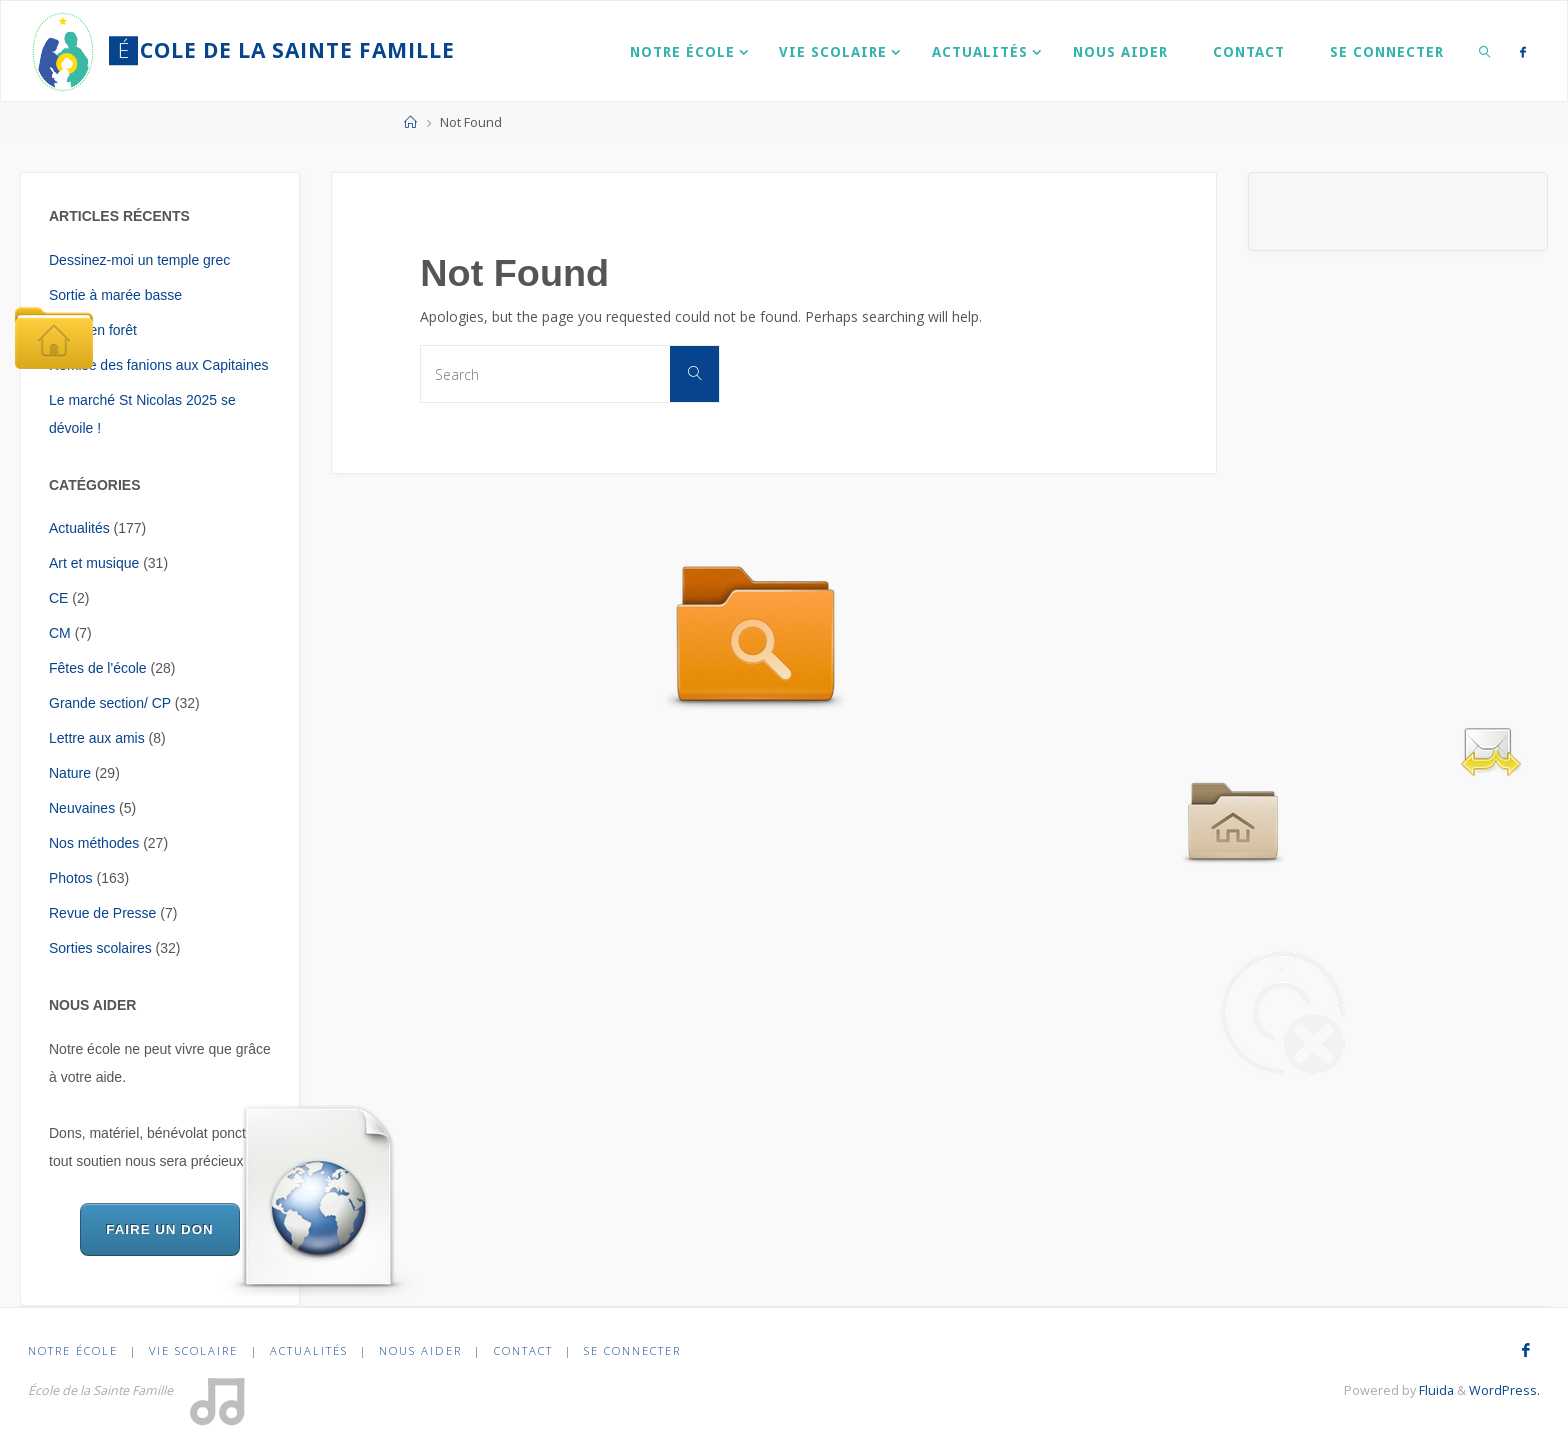 This screenshot has height=1432, width=1568. What do you see at coordinates (219, 1400) in the screenshot?
I see `open your music folder` at bounding box center [219, 1400].